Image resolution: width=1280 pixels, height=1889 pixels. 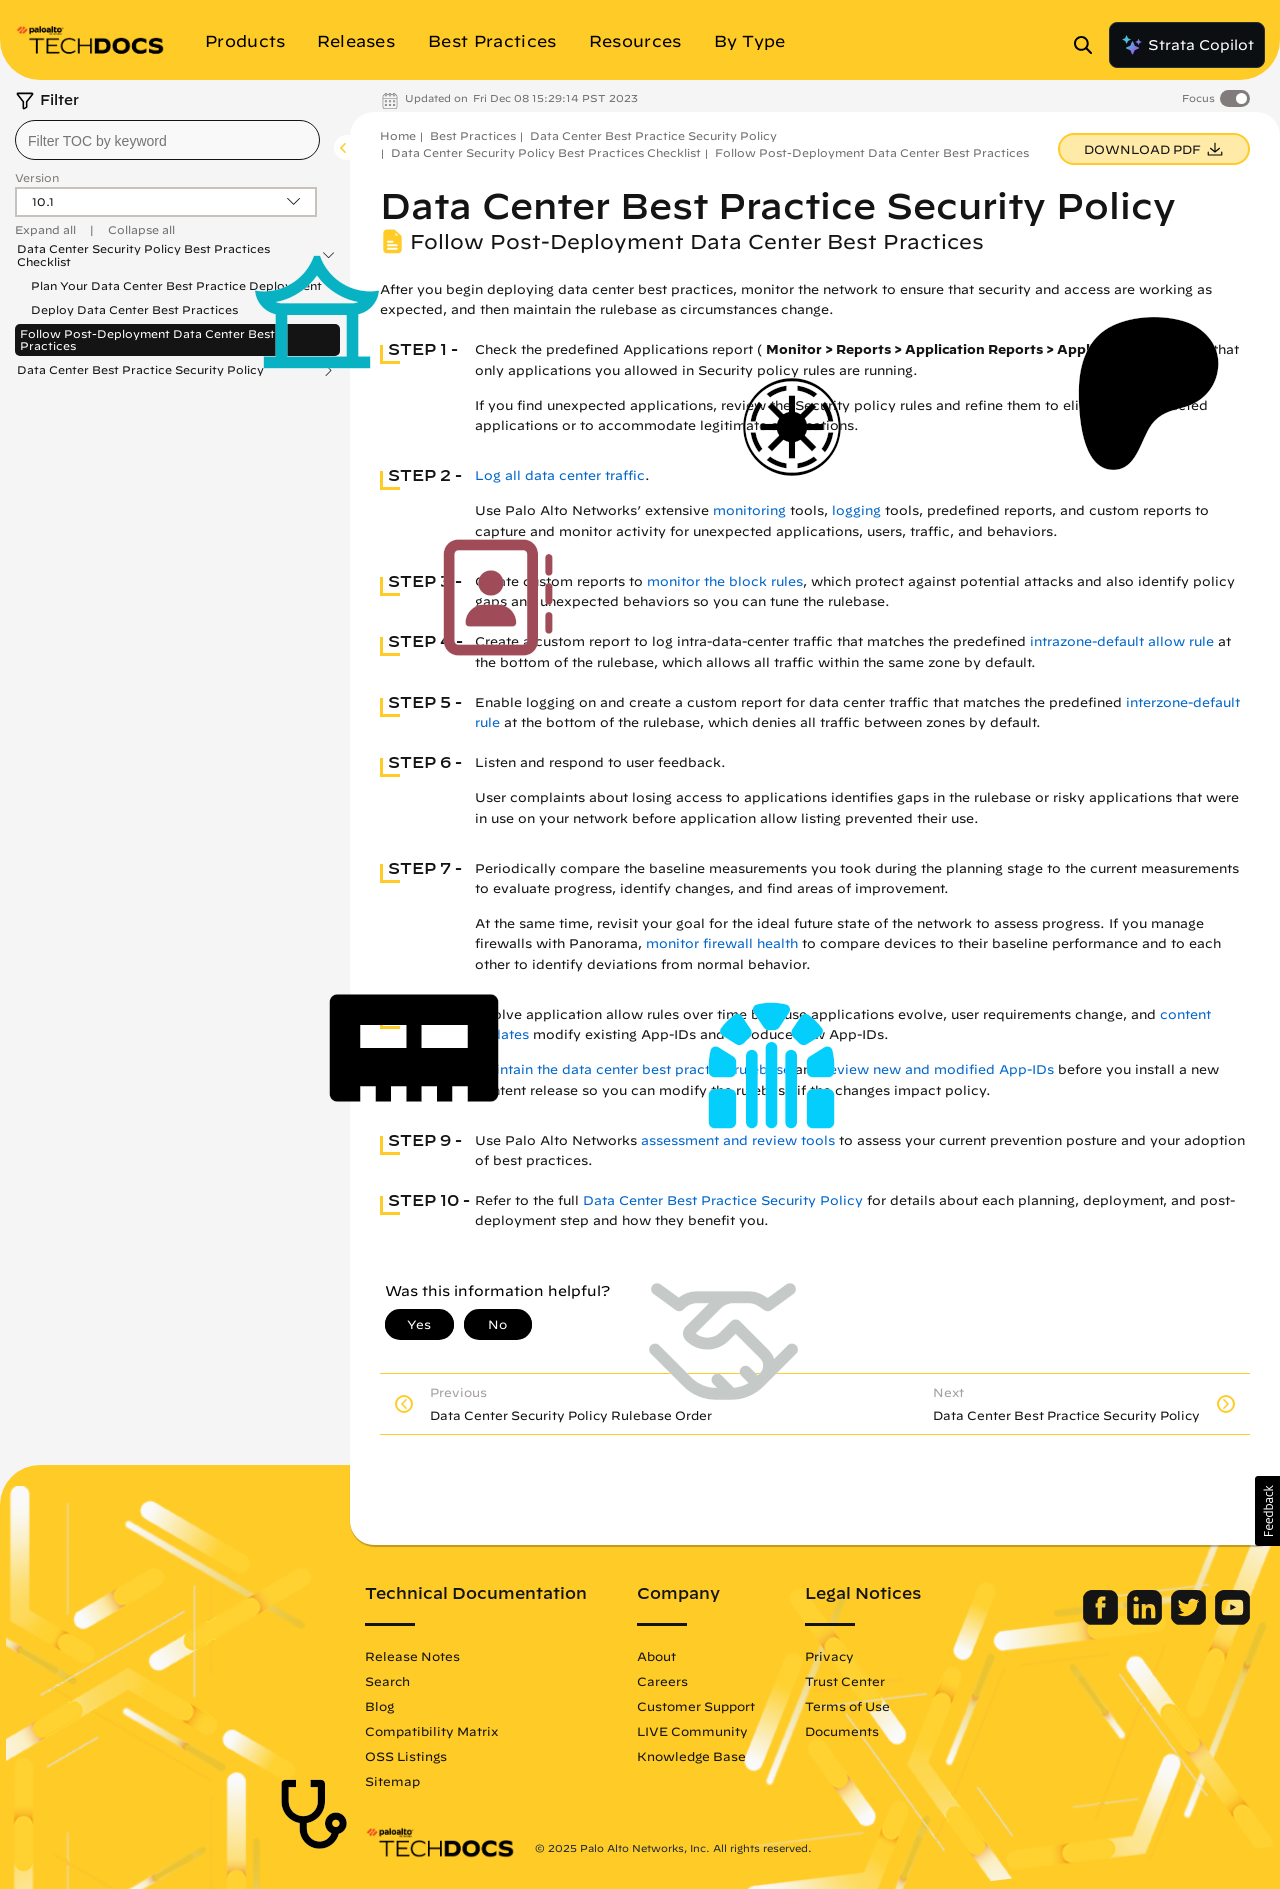 I want to click on view RAM or memory usage, so click(x=414, y=1048).